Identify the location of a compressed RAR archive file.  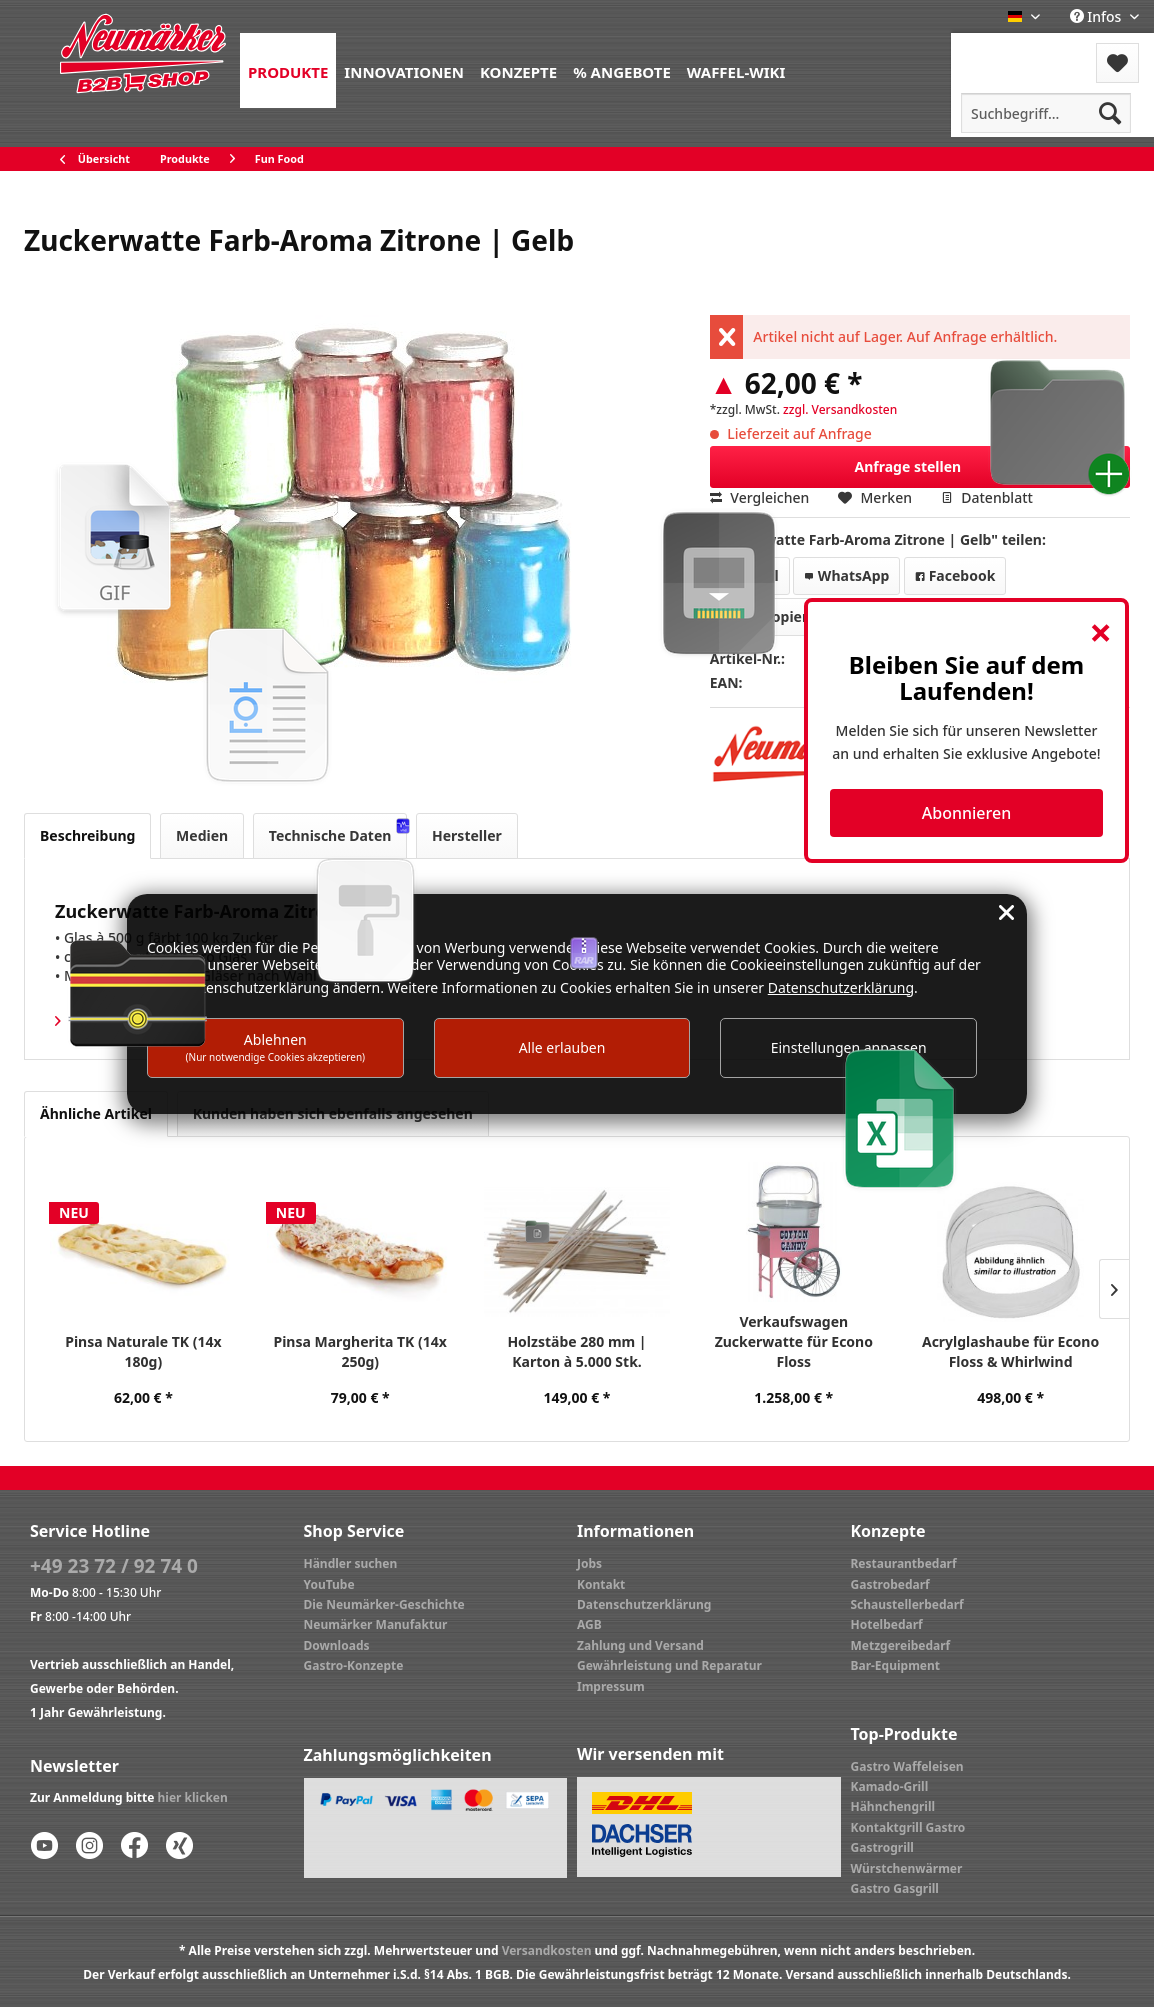
(584, 953).